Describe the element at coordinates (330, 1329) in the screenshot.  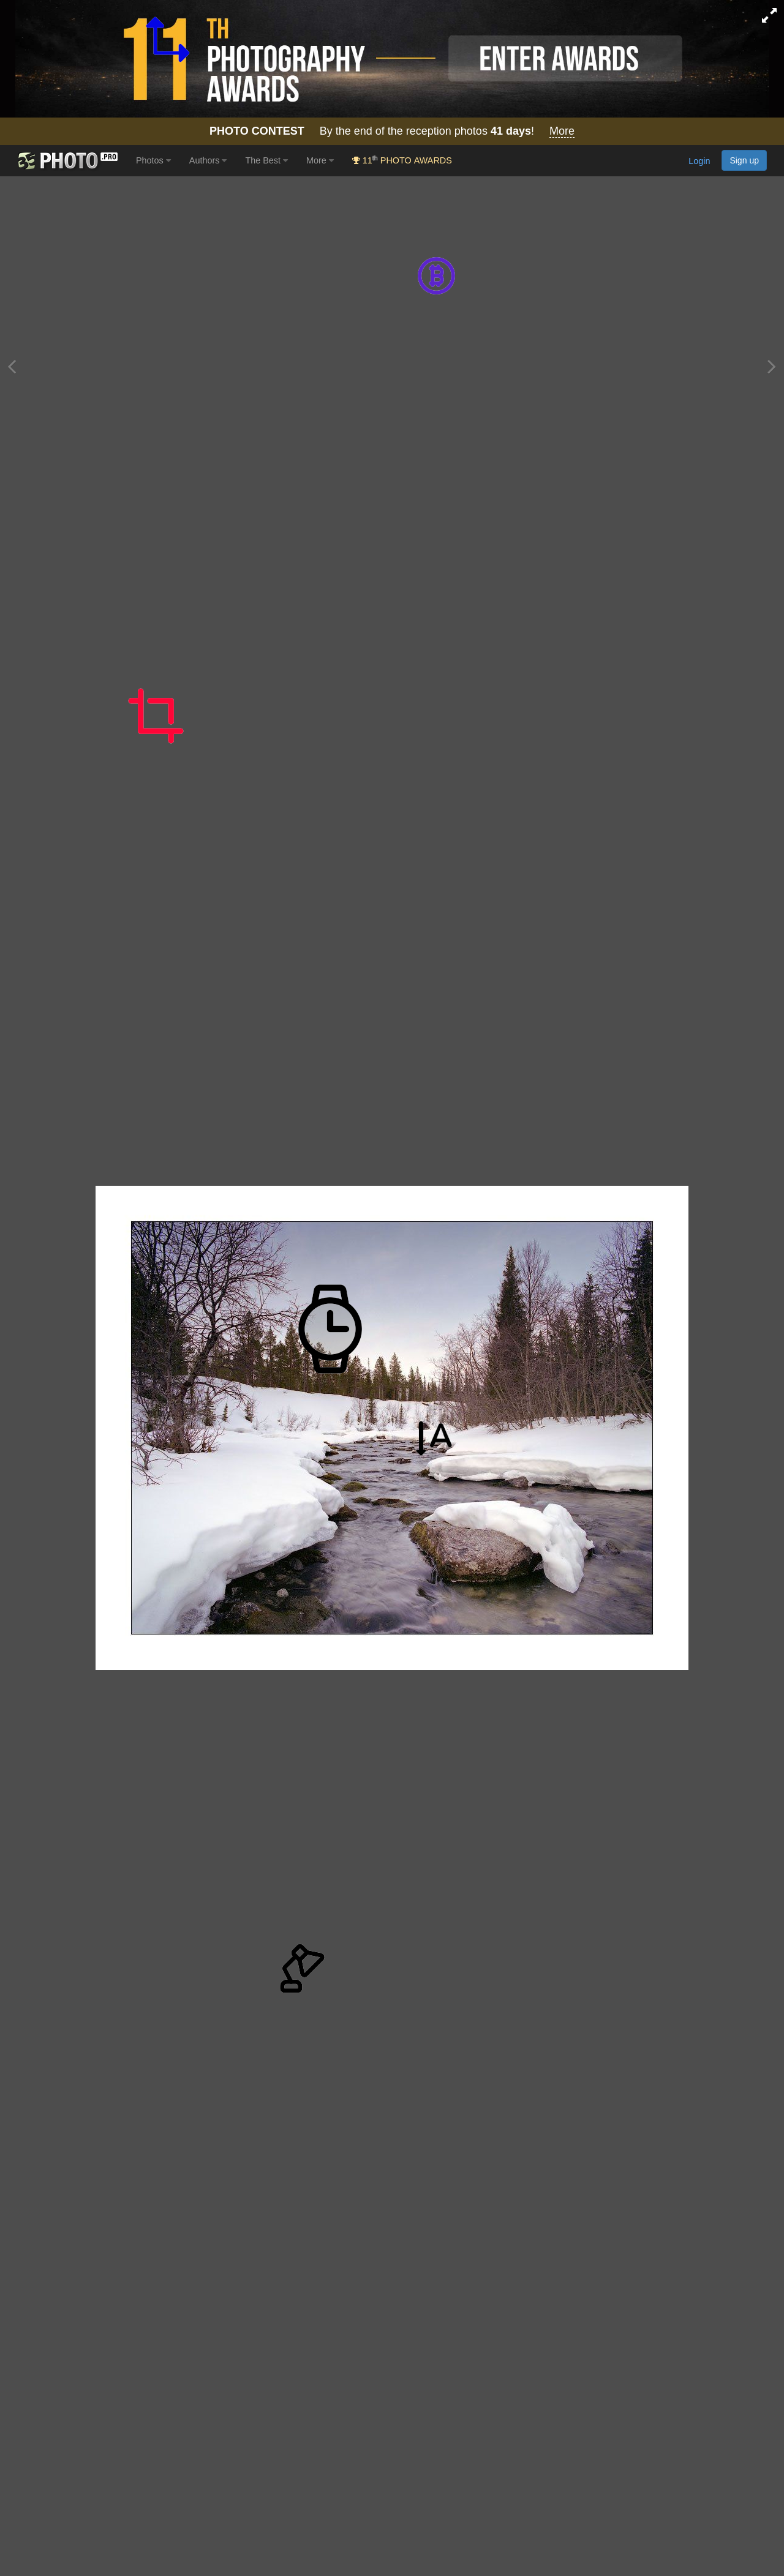
I see `view time or clock settings` at that location.